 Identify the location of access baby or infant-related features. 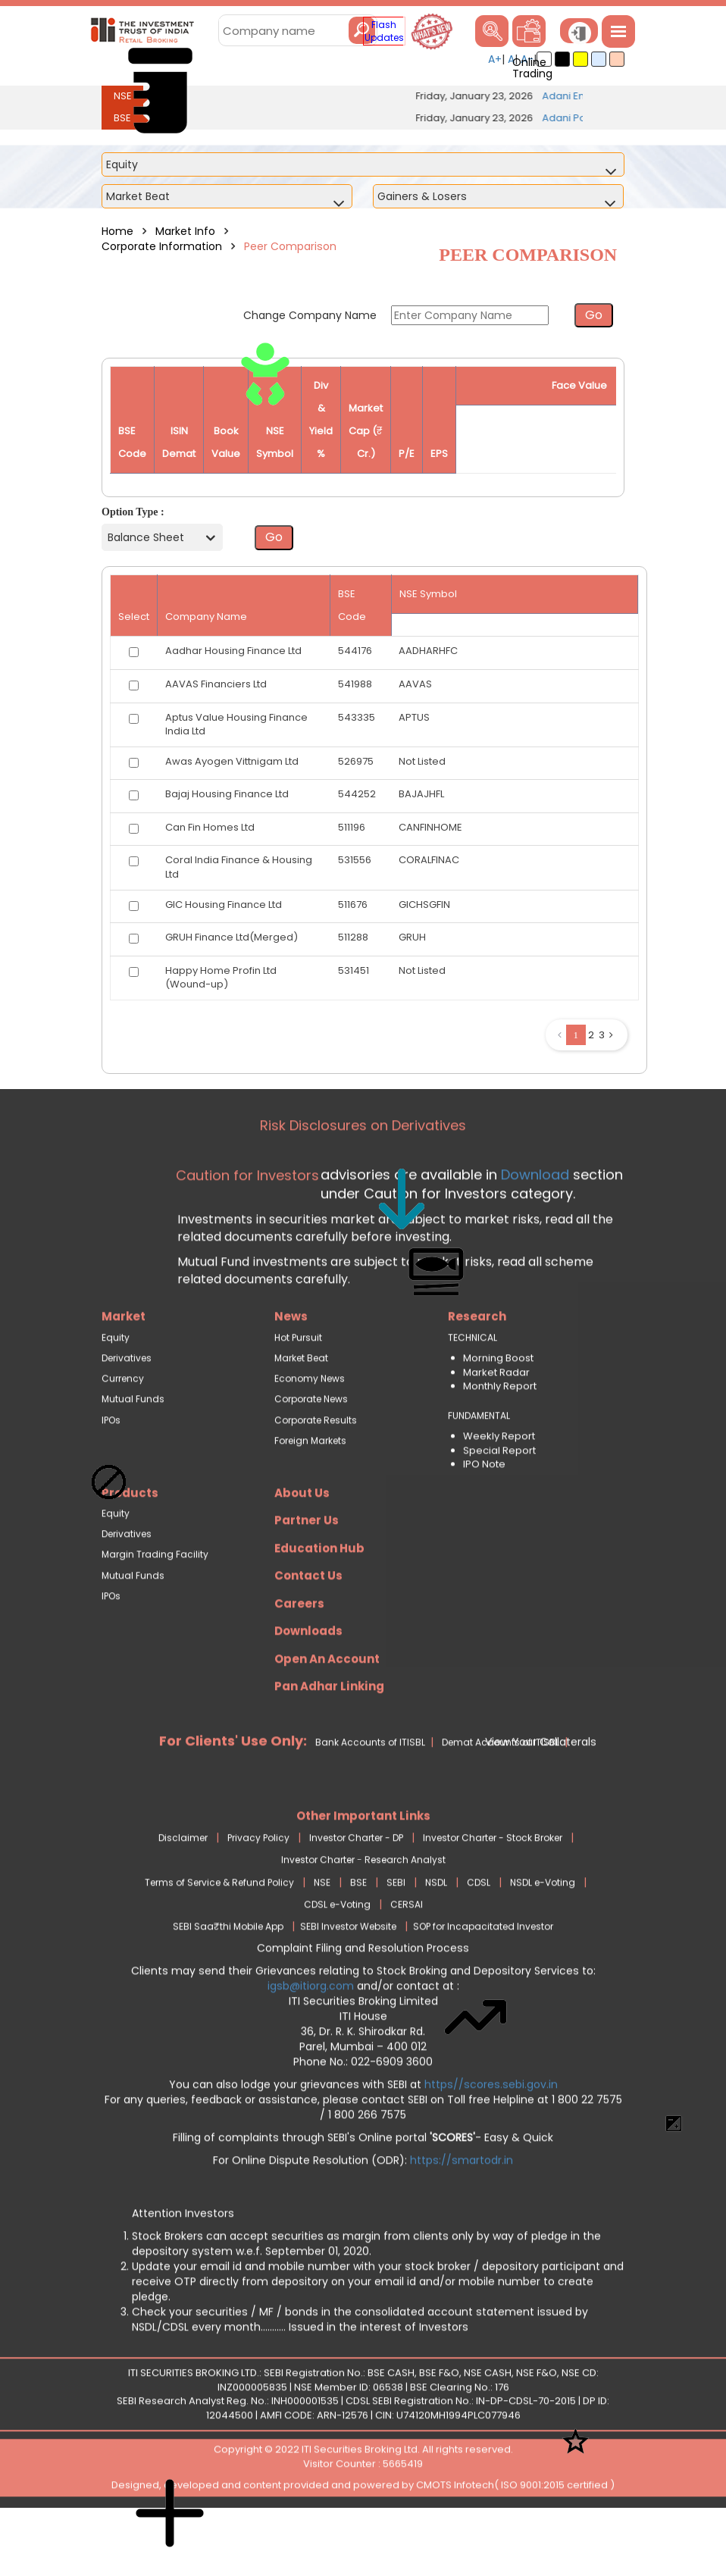
(265, 373).